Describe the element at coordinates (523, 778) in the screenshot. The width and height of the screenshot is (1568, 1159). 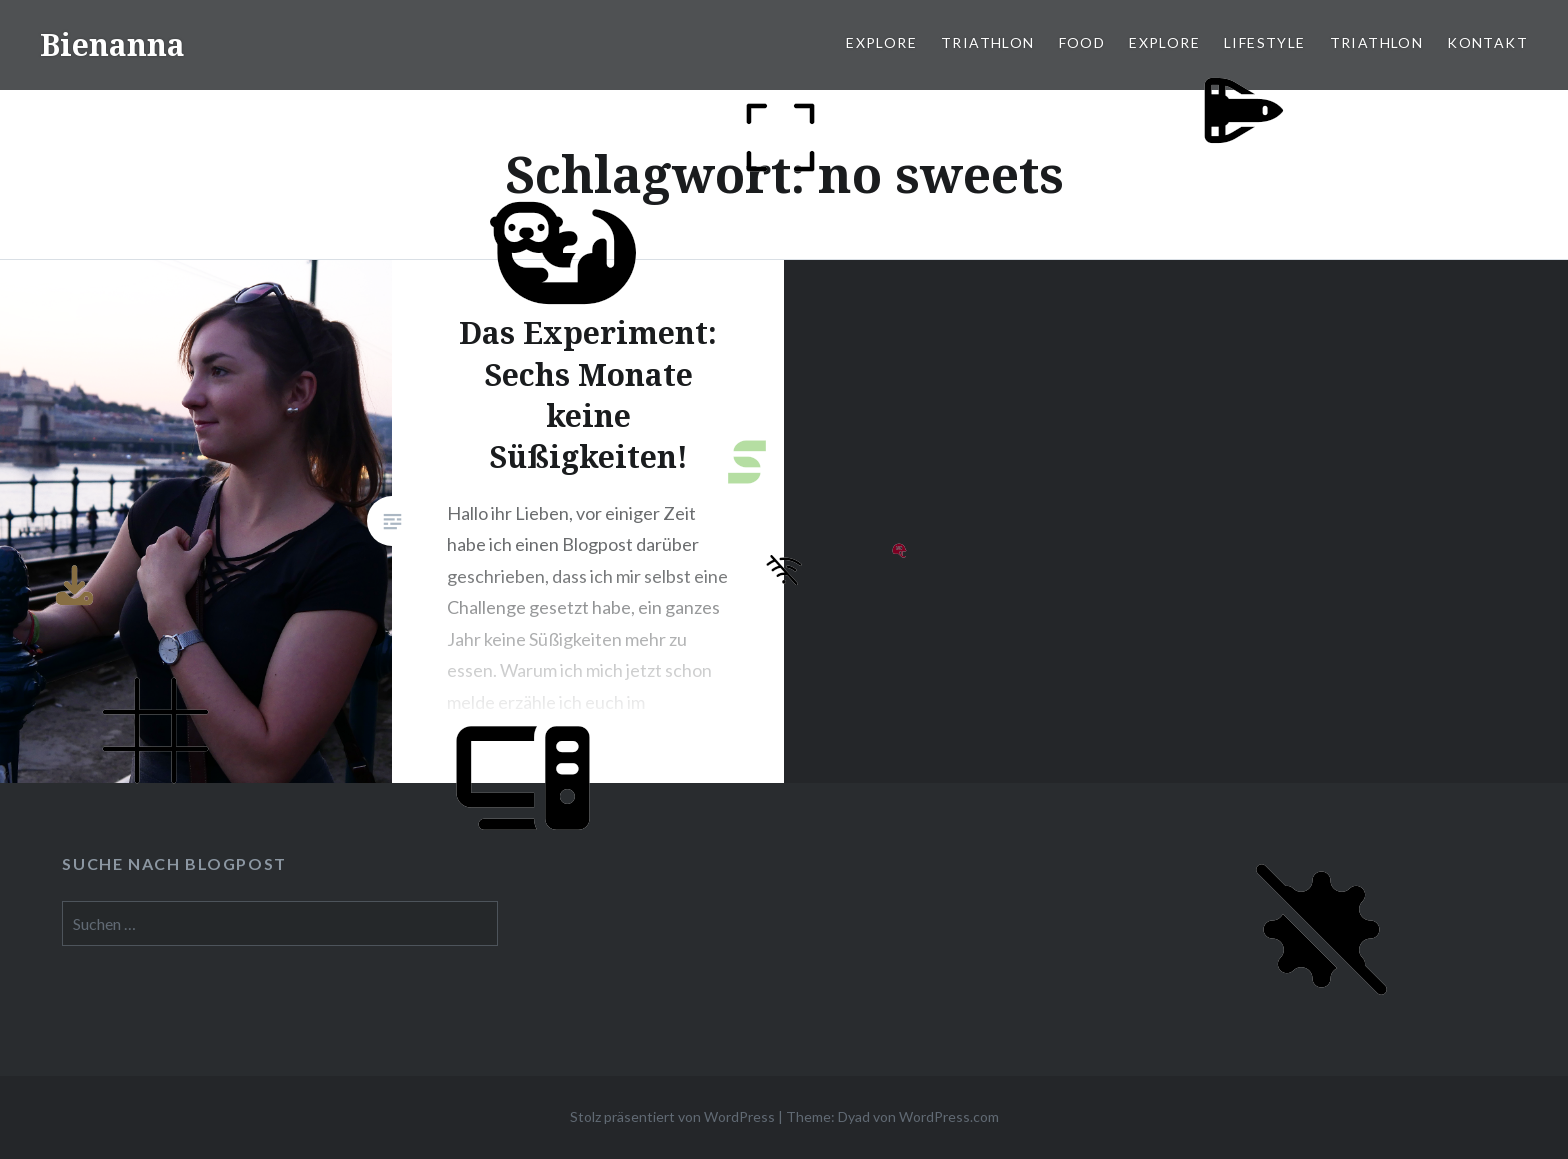
I see `access desktop computer settings` at that location.